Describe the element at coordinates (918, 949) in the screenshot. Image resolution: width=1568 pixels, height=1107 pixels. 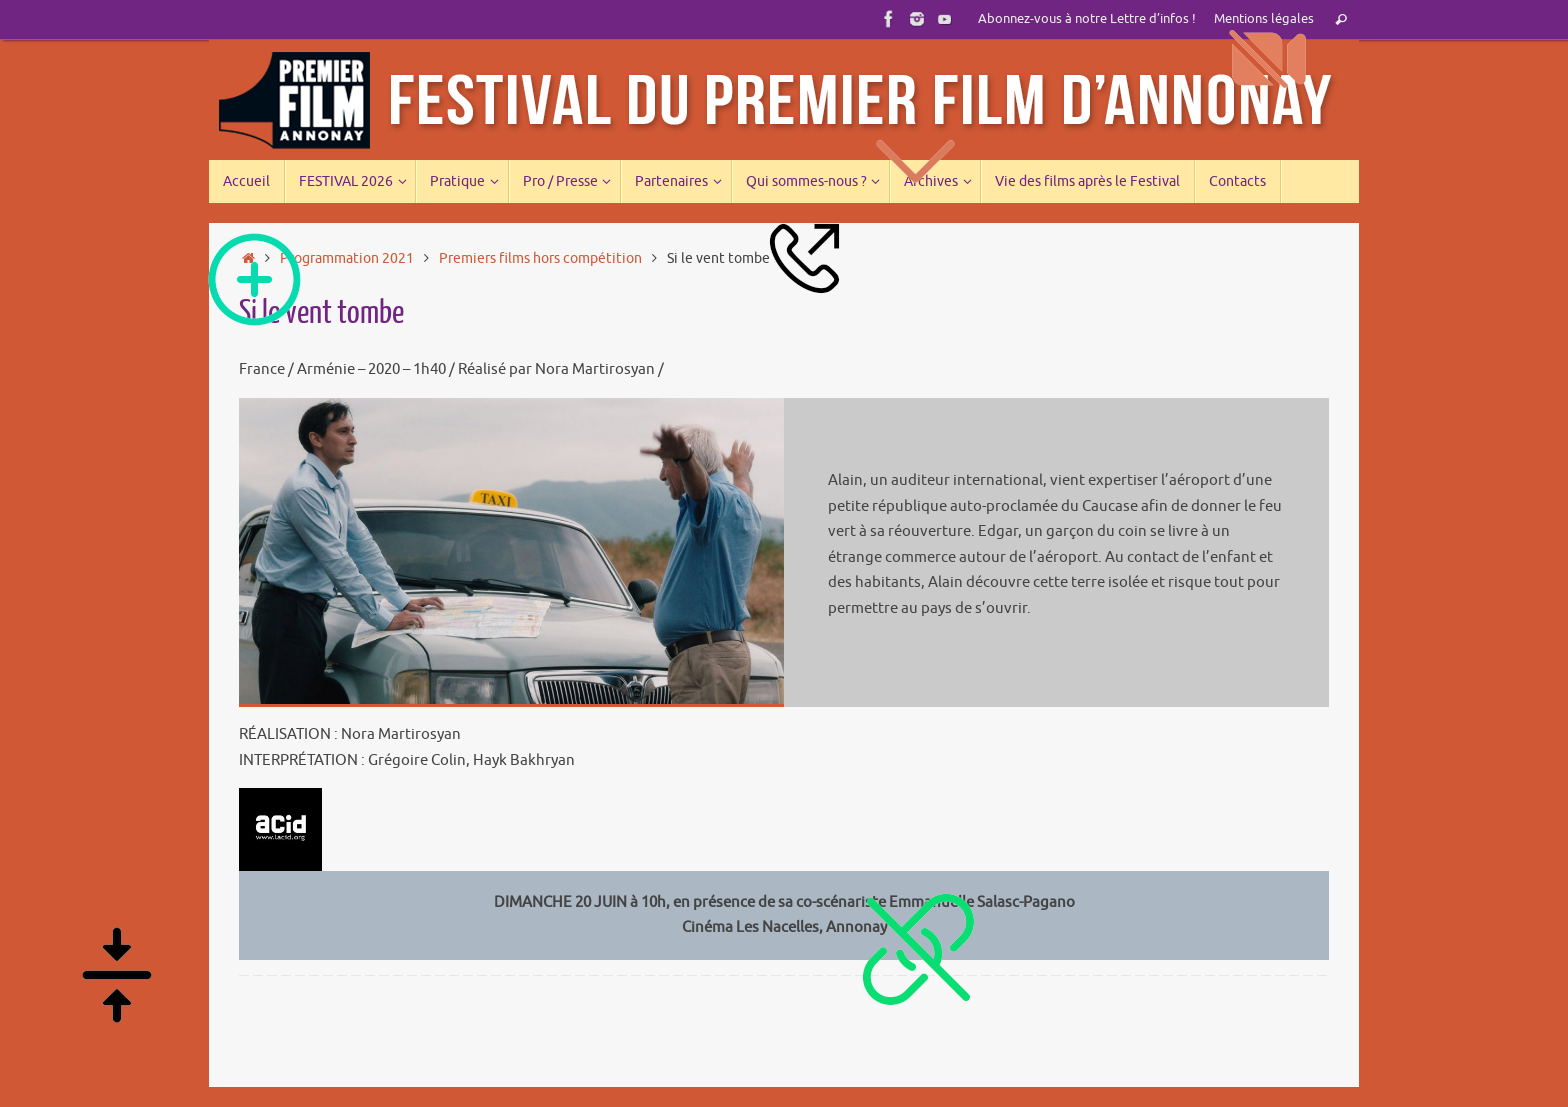
I see `unlink or disconnect a linked item` at that location.